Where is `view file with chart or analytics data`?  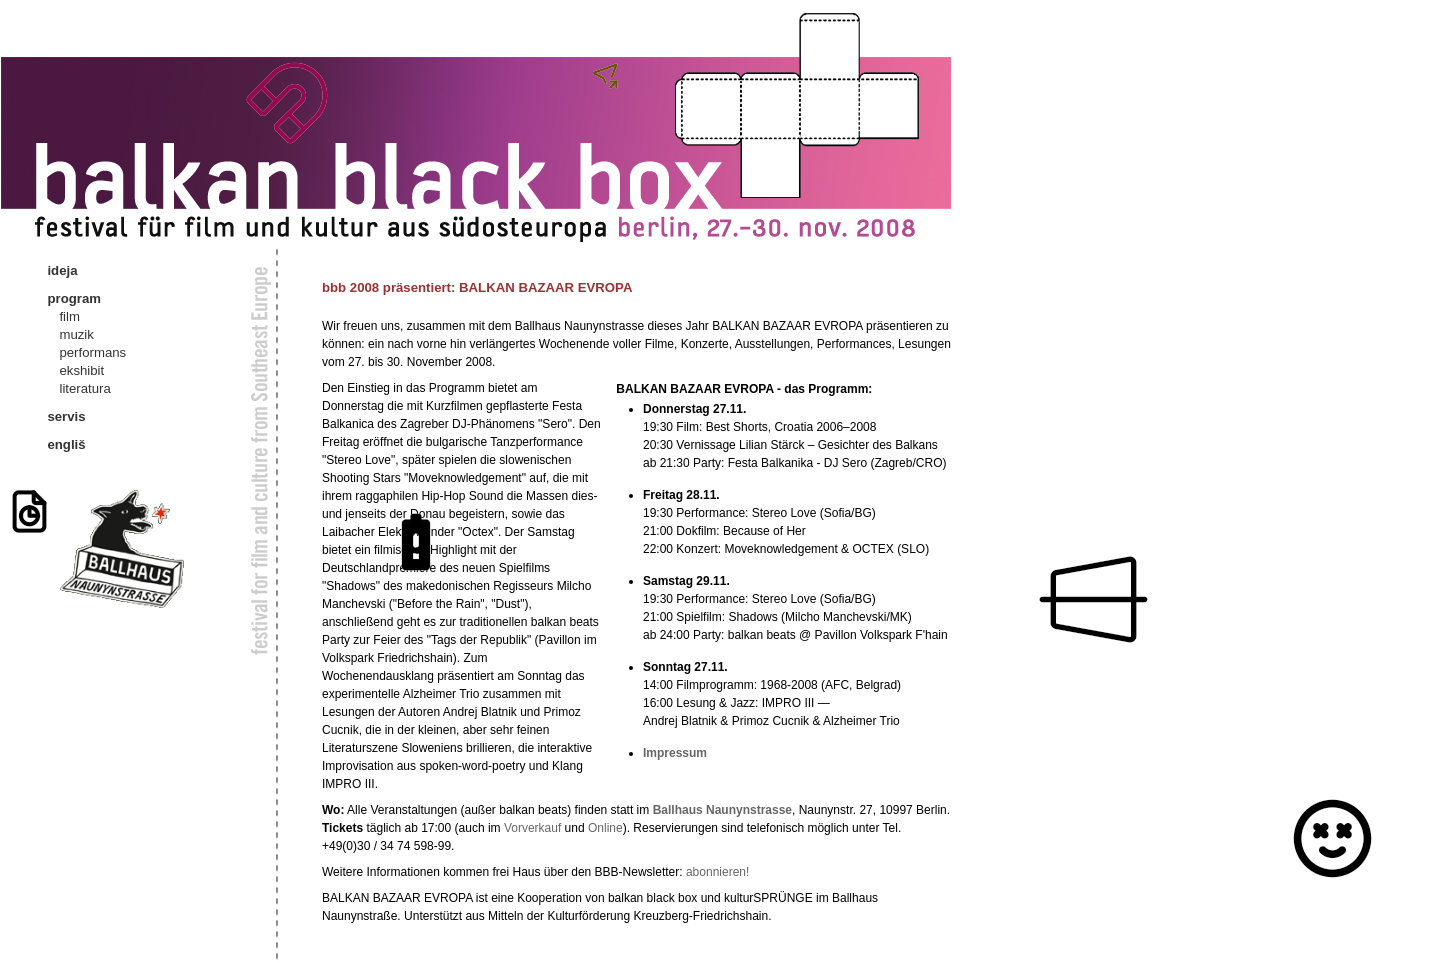
view file with chart or analytics data is located at coordinates (29, 511).